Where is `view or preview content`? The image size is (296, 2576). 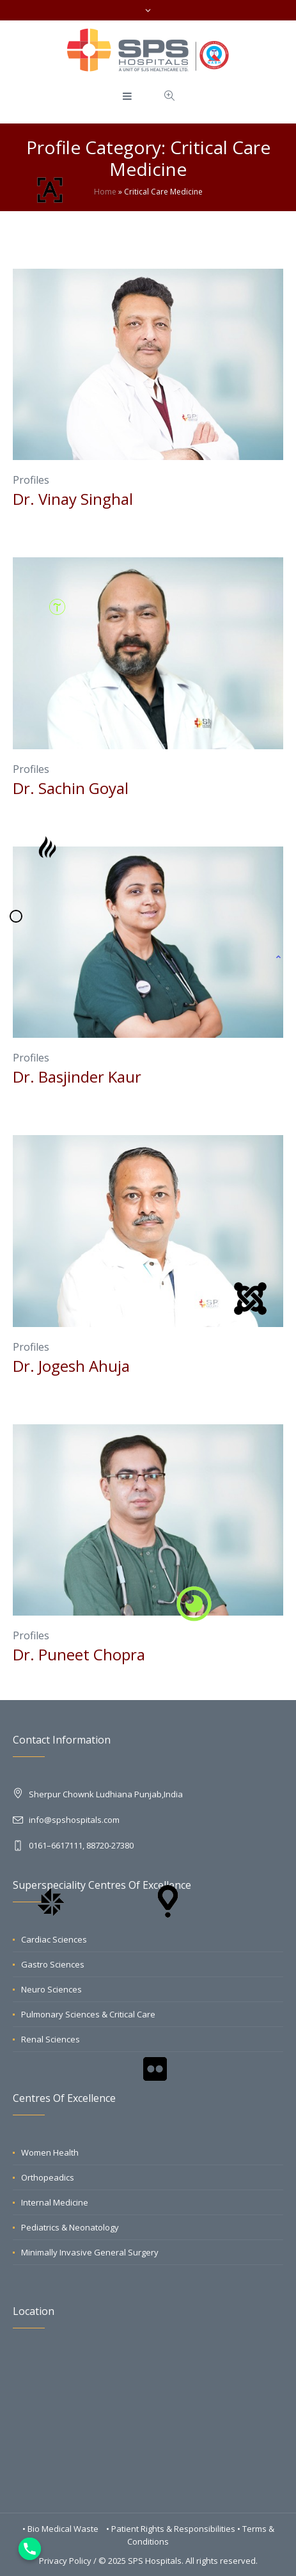
view or preview content is located at coordinates (194, 1603).